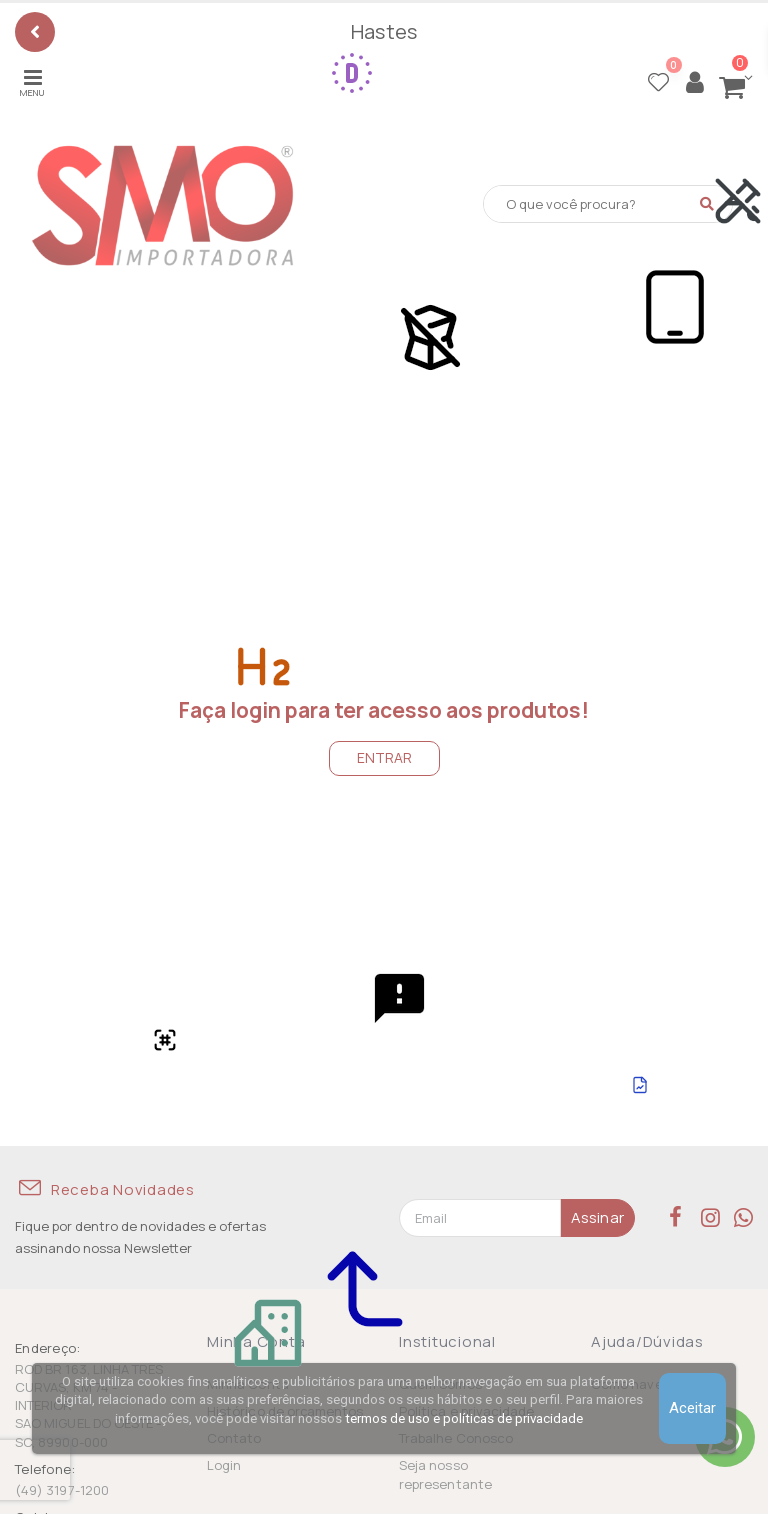 Image resolution: width=768 pixels, height=1514 pixels. Describe the element at coordinates (738, 201) in the screenshot. I see `disable or stop testing functionality` at that location.